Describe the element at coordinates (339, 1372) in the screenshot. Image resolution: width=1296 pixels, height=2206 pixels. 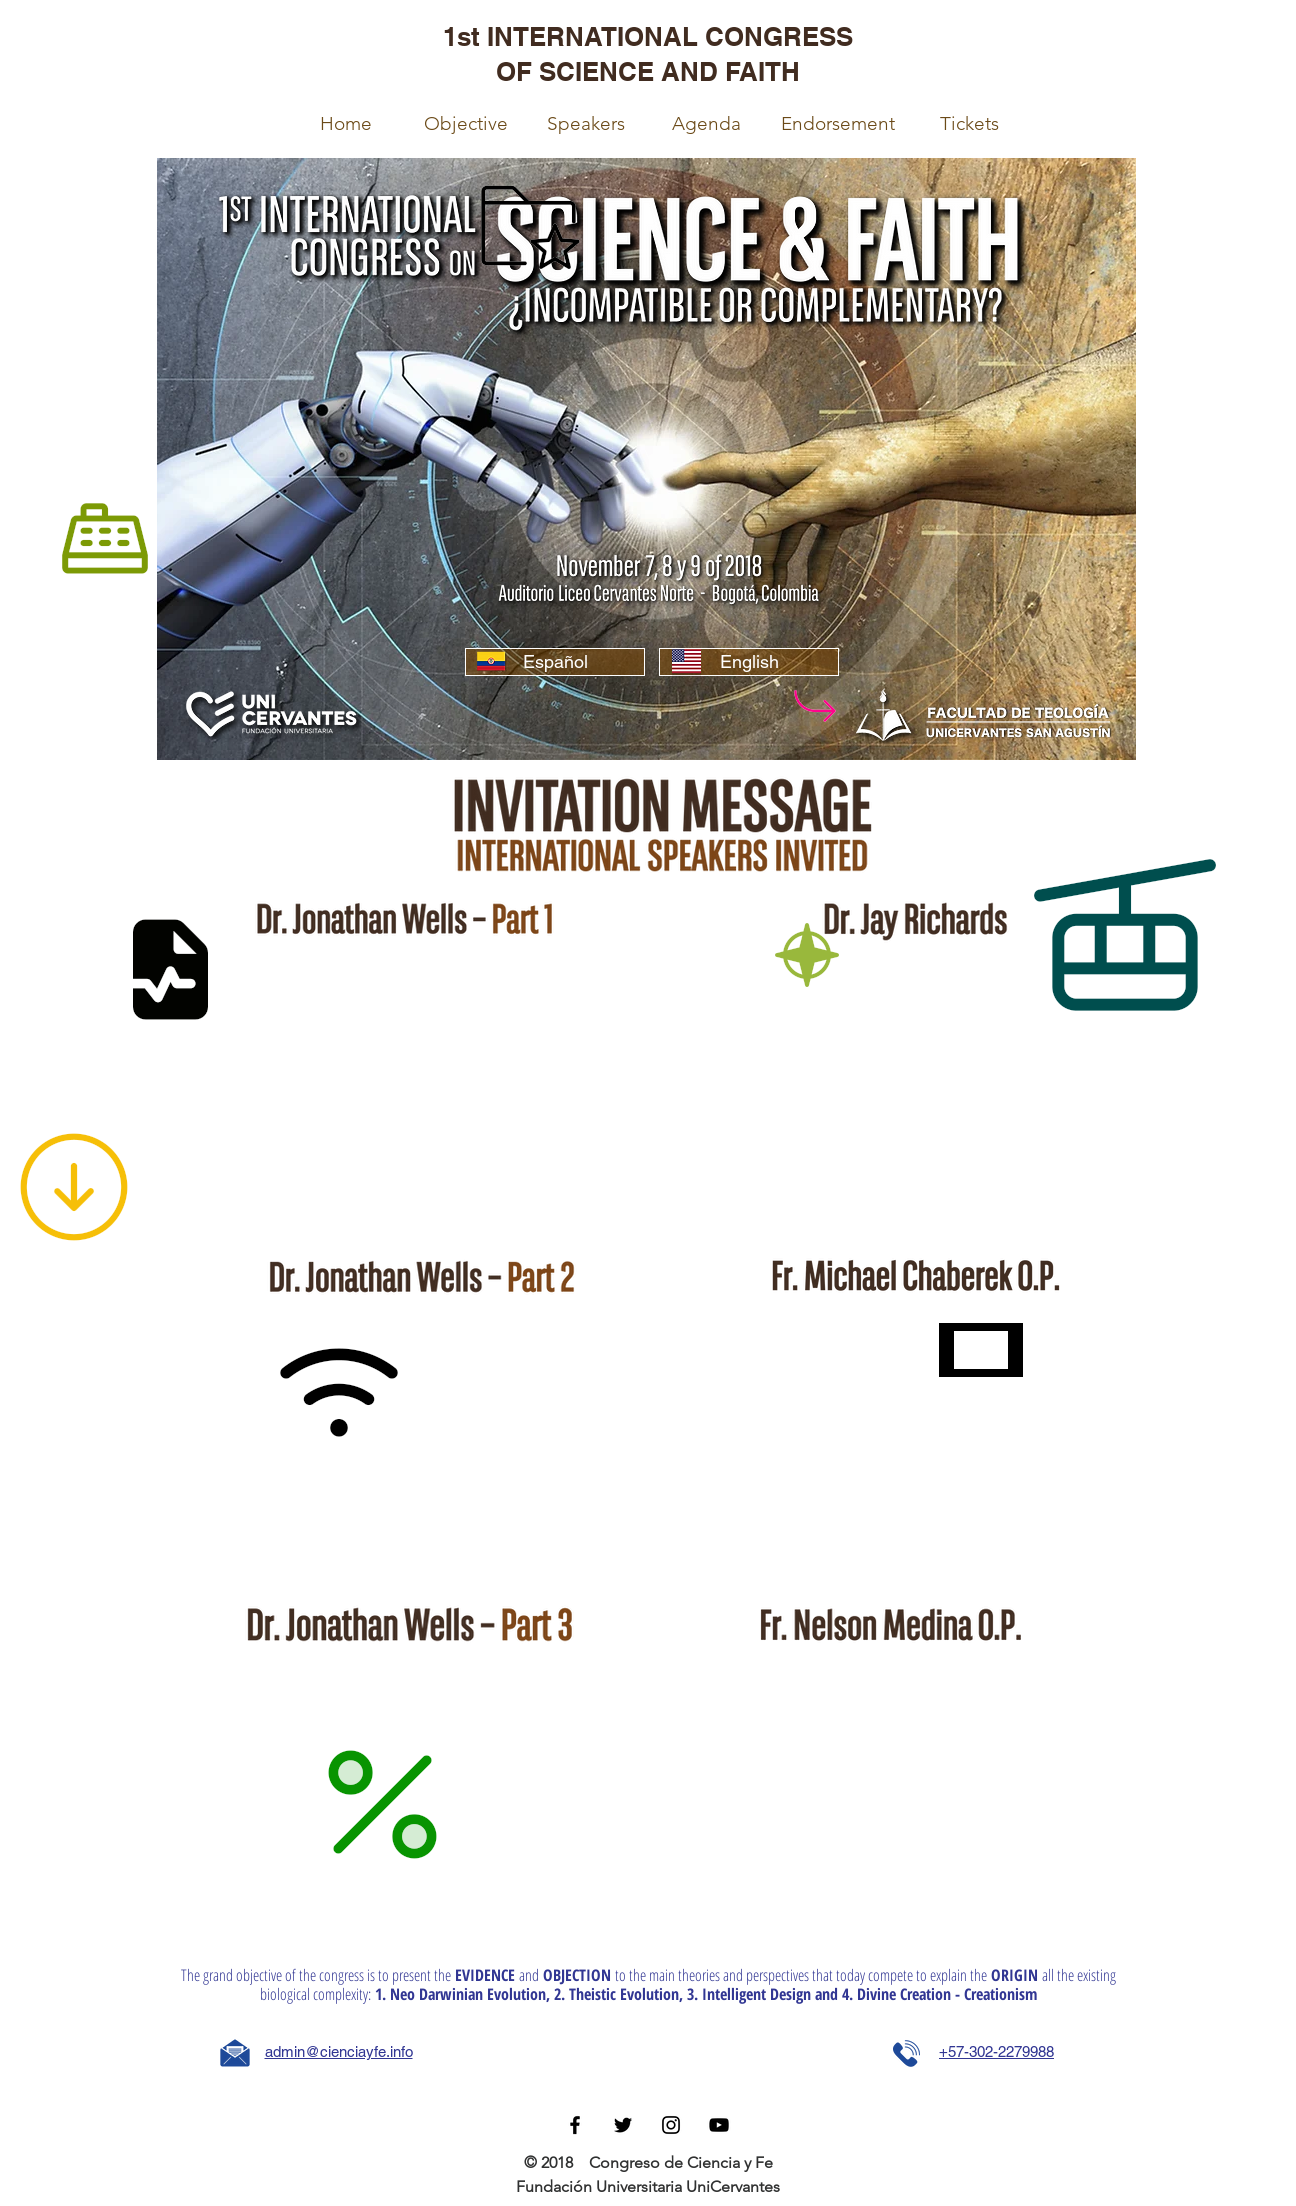
I see `indicates moderate wifi signal strength` at that location.